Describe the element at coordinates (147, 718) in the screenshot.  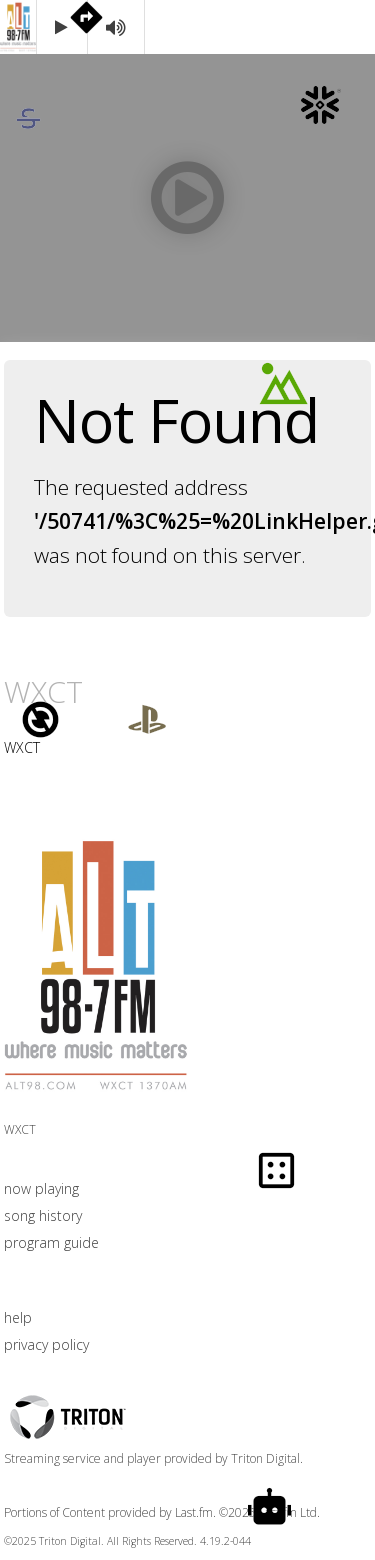
I see `open PlayStation app or services` at that location.